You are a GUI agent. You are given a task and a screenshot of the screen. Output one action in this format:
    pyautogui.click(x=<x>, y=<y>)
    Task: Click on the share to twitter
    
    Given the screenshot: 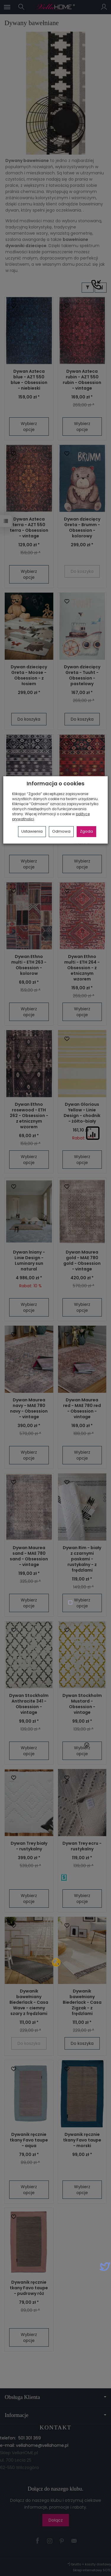 What is the action you would take?
    pyautogui.click(x=105, y=2267)
    